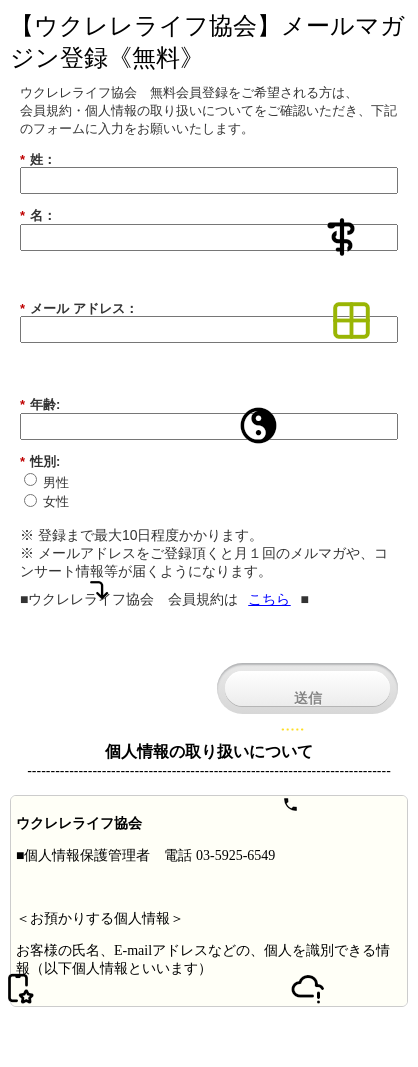 The image size is (418, 1067). What do you see at coordinates (18, 988) in the screenshot?
I see `mark device as favorite` at bounding box center [18, 988].